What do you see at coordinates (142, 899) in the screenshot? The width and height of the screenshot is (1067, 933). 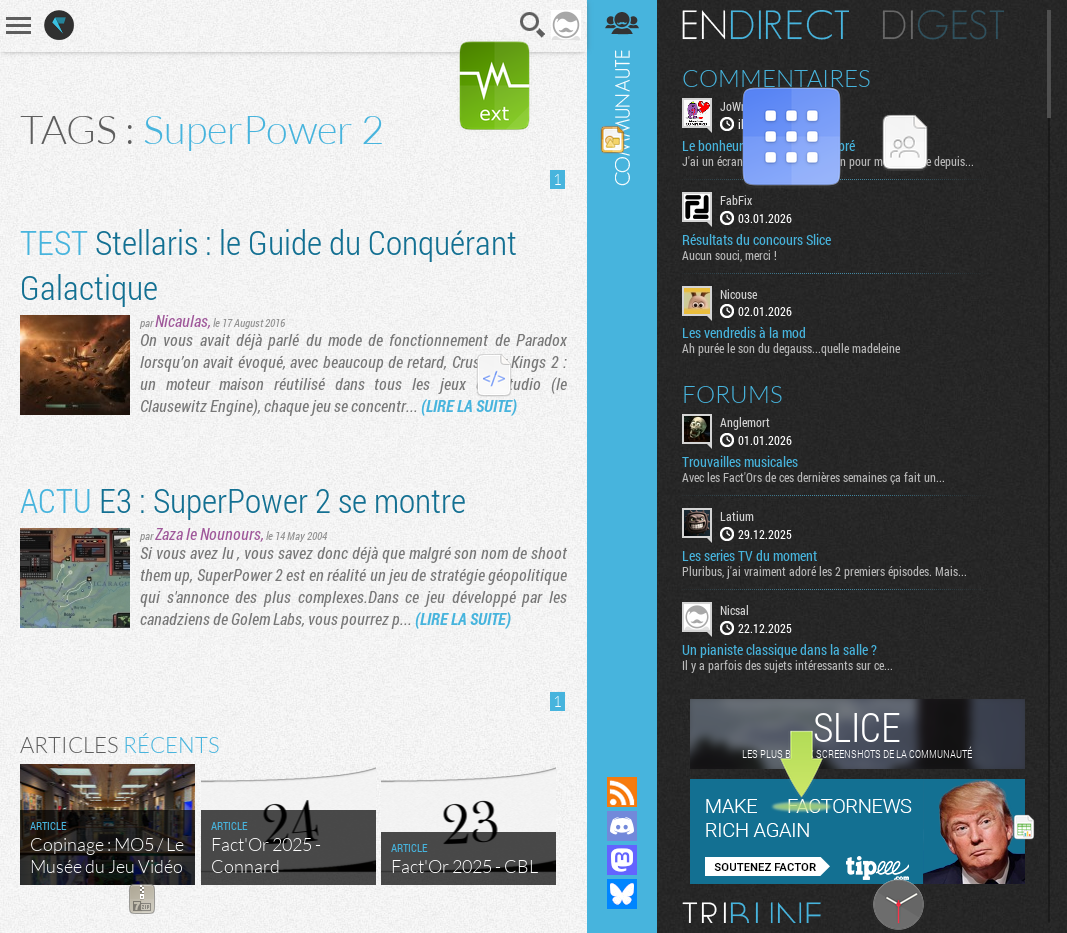 I see `a 7z compressed archive file` at bounding box center [142, 899].